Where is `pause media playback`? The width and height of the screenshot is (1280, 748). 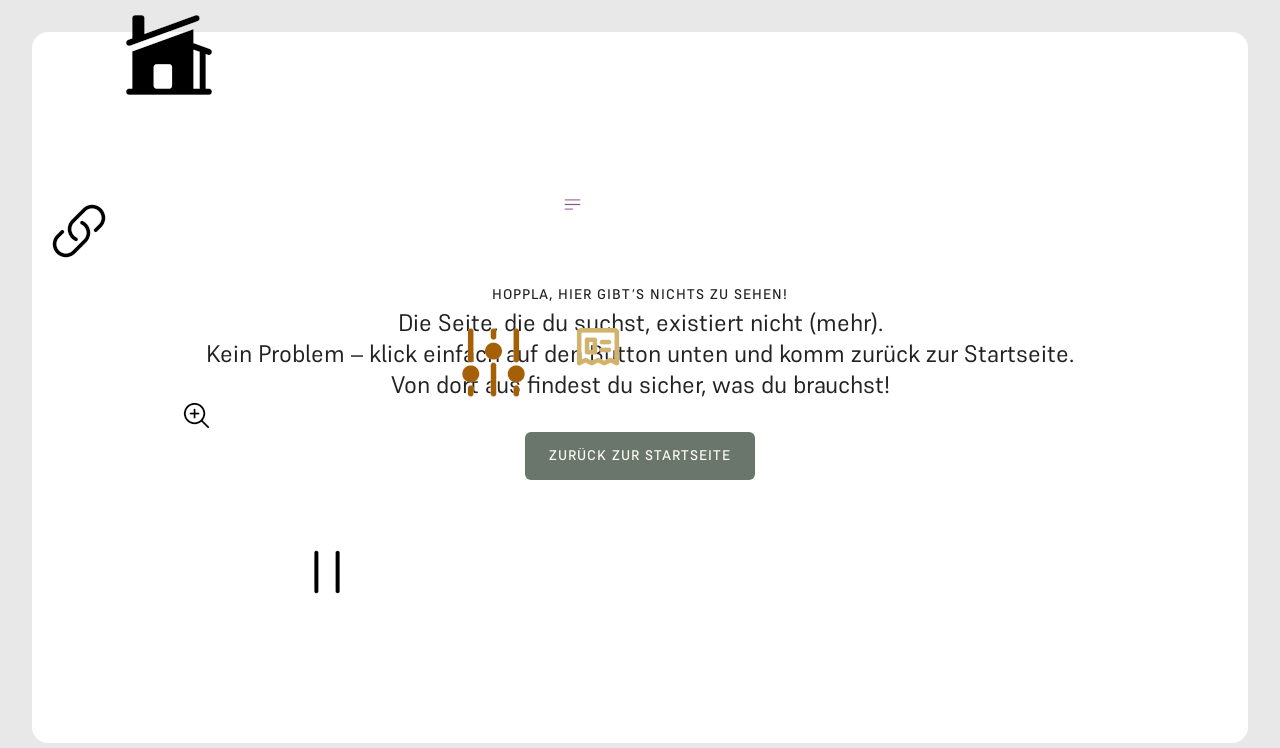
pause media playback is located at coordinates (327, 572).